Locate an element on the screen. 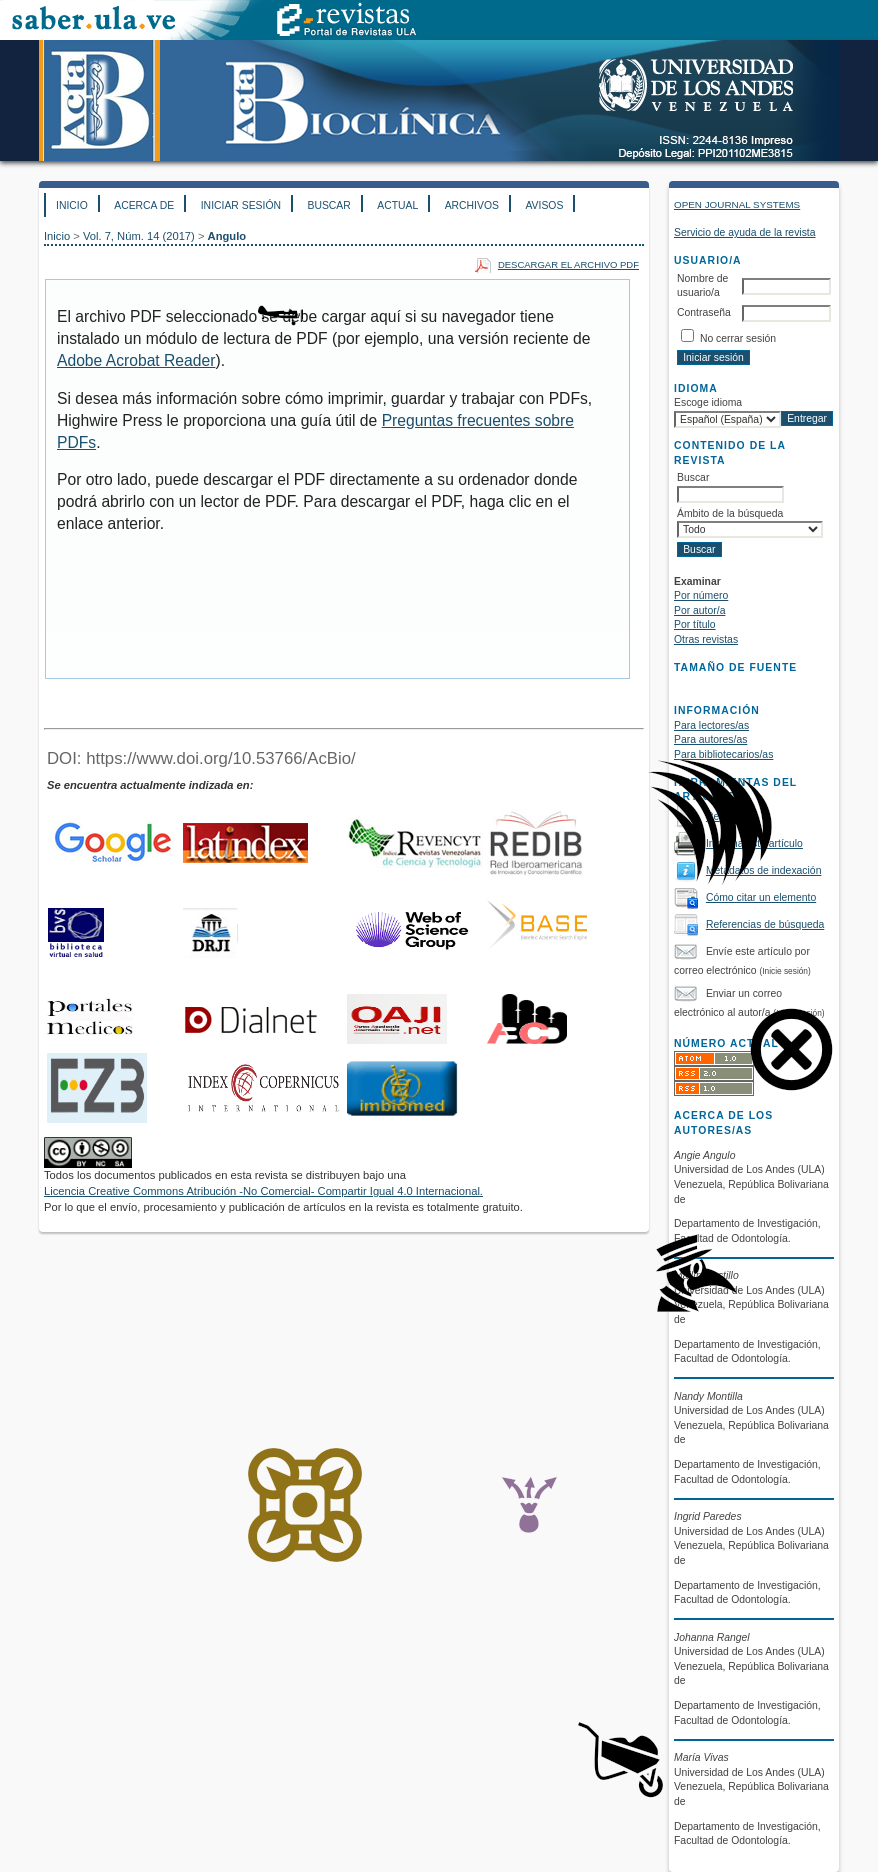 The height and width of the screenshot is (1872, 878). view plague doctor character profile is located at coordinates (696, 1272).